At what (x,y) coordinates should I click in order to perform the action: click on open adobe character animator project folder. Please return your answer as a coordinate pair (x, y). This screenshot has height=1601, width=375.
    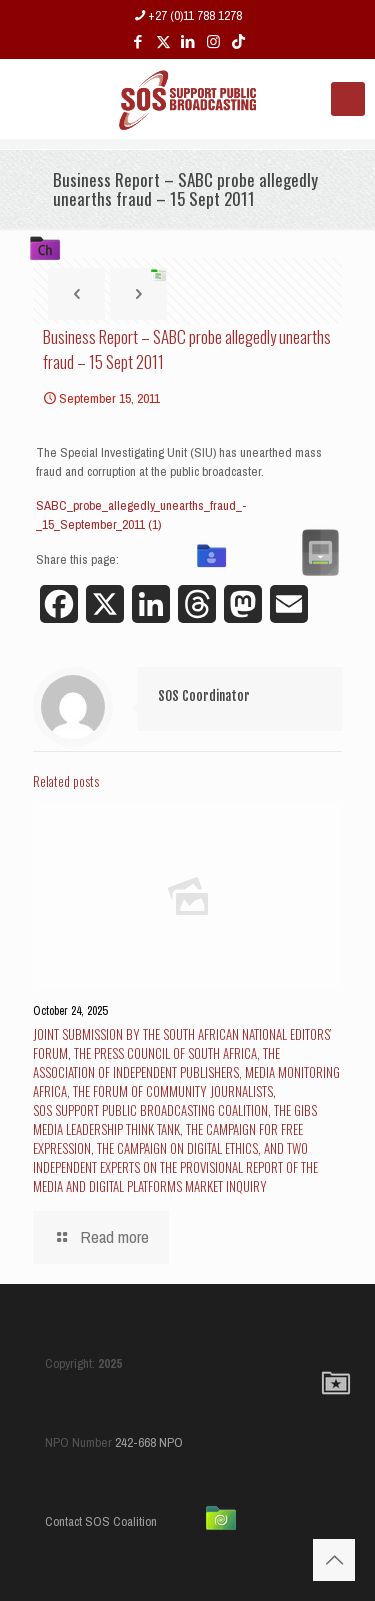
    Looking at the image, I should click on (45, 249).